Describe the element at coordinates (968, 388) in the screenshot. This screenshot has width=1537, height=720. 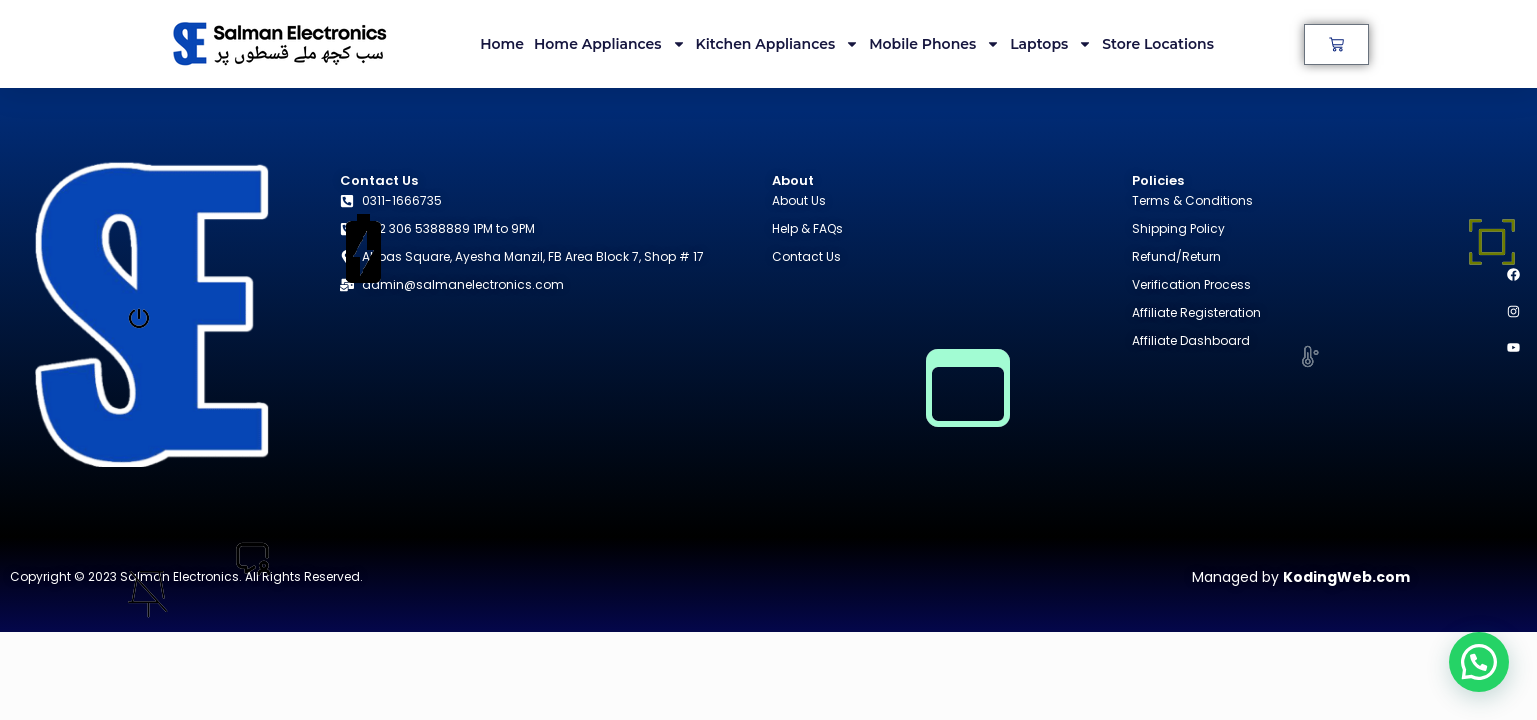
I see `open multiple browser windows` at that location.